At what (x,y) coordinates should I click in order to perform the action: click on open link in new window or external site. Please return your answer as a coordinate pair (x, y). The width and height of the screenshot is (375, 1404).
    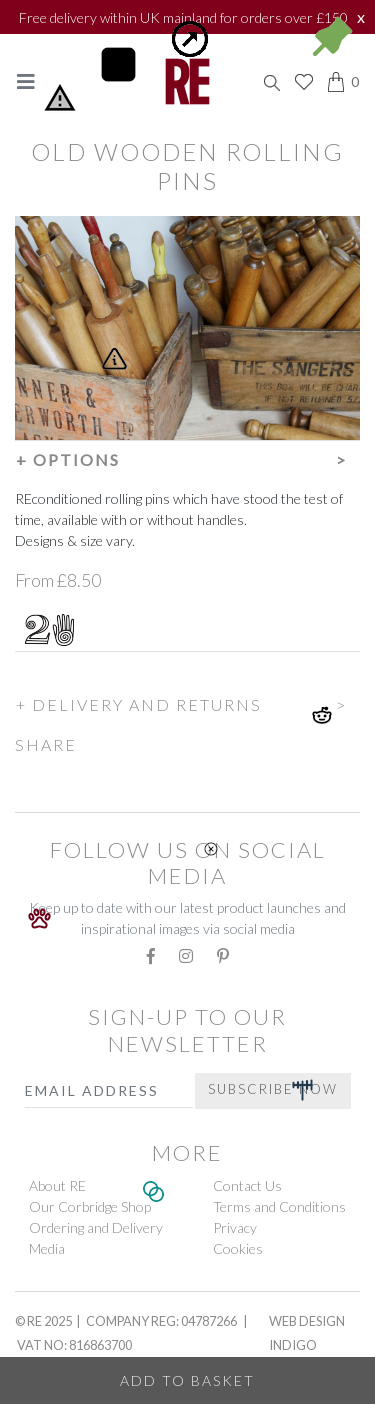
    Looking at the image, I should click on (190, 39).